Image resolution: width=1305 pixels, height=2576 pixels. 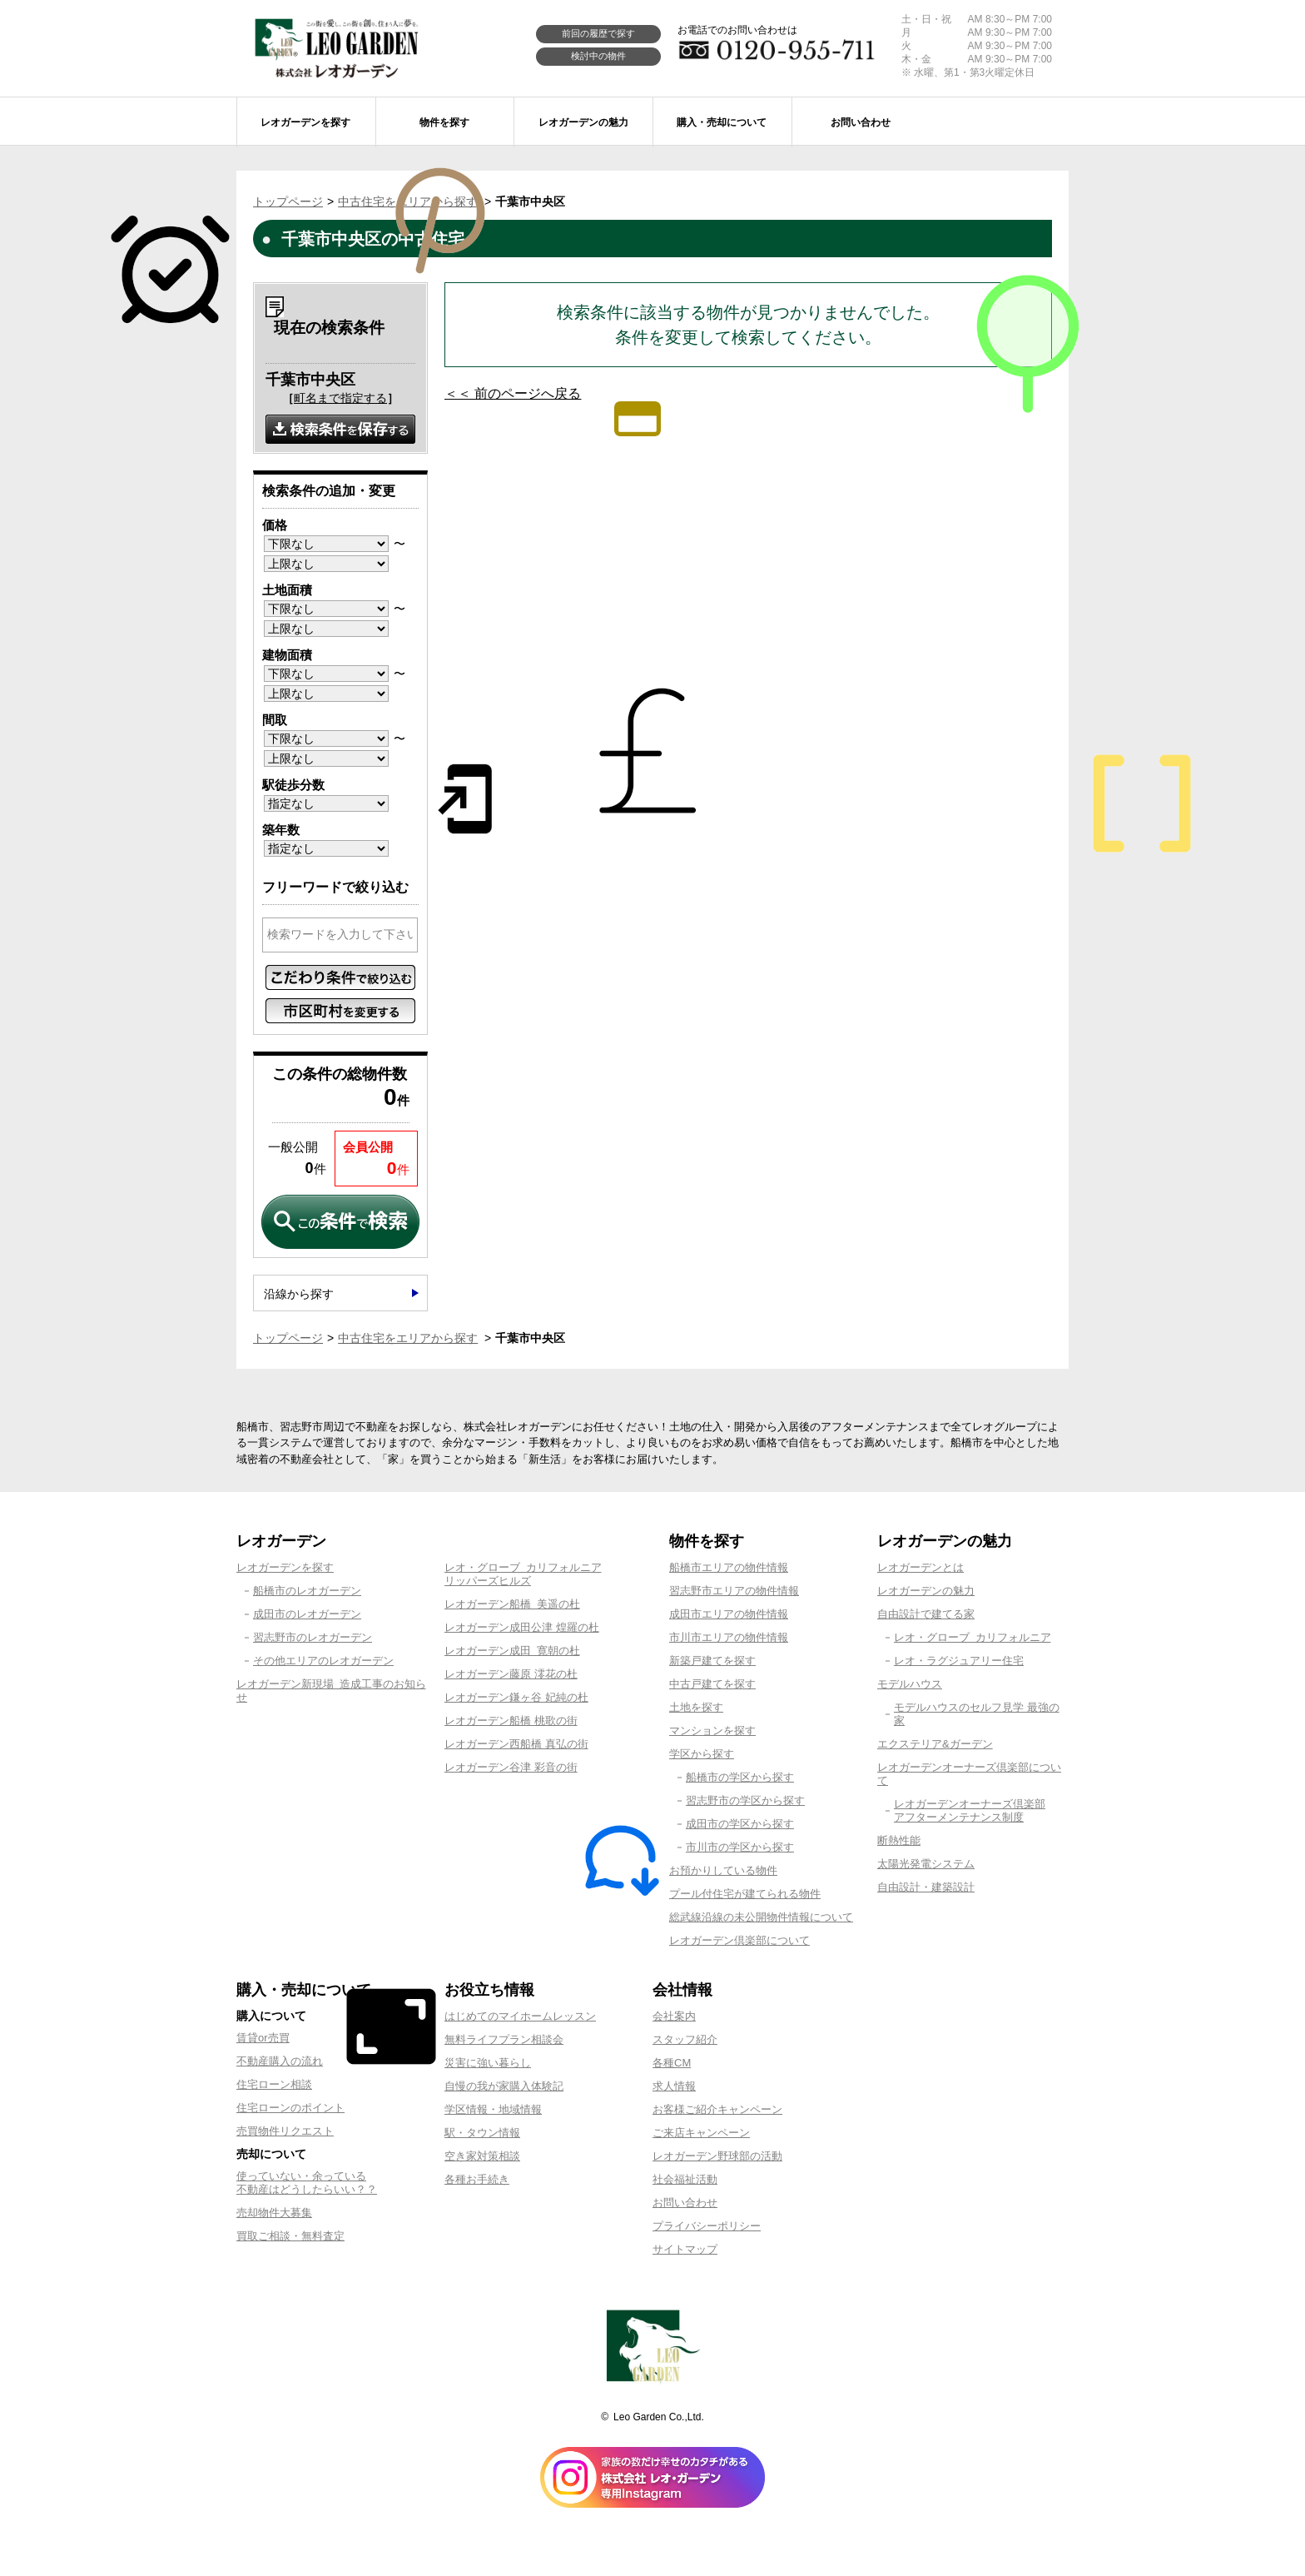 What do you see at coordinates (436, 221) in the screenshot?
I see `open Pinterest app` at bounding box center [436, 221].